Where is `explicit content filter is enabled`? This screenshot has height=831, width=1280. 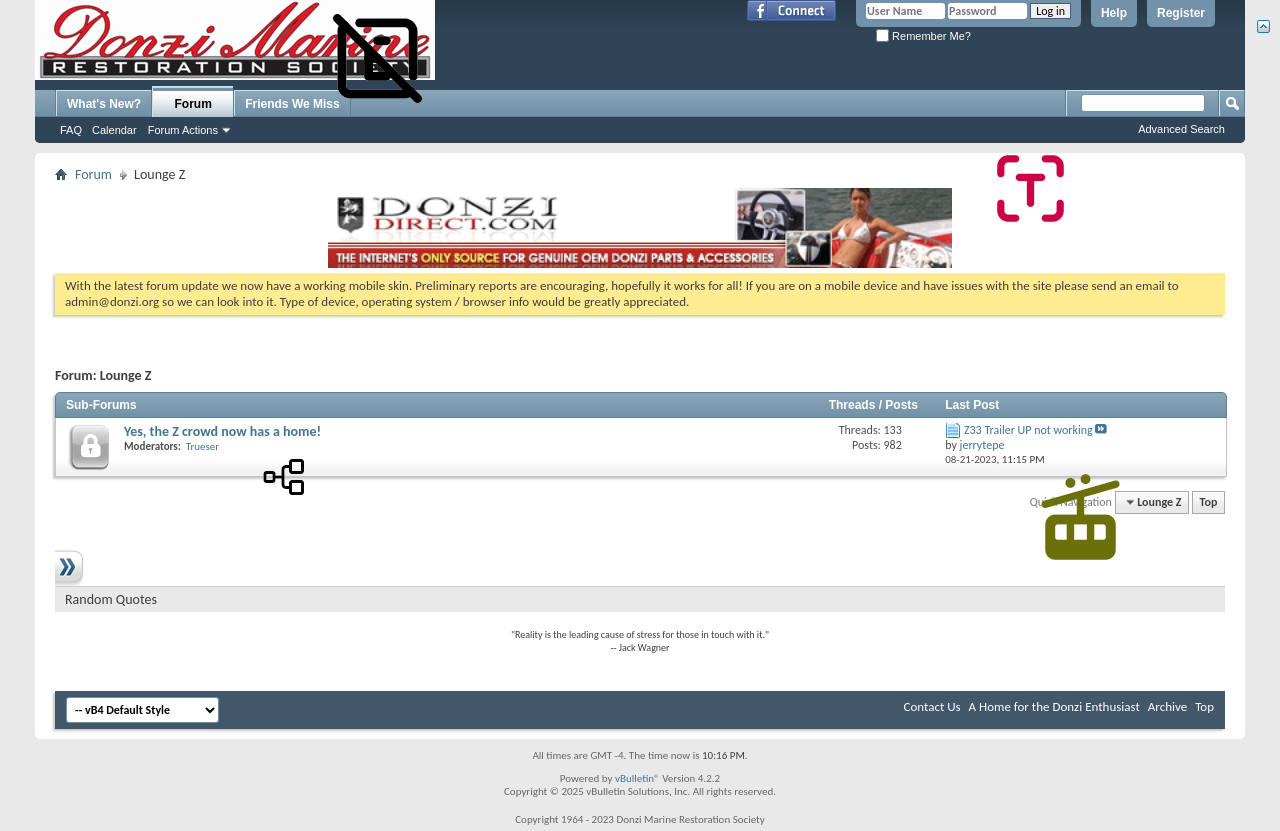 explicit content filter is enabled is located at coordinates (377, 58).